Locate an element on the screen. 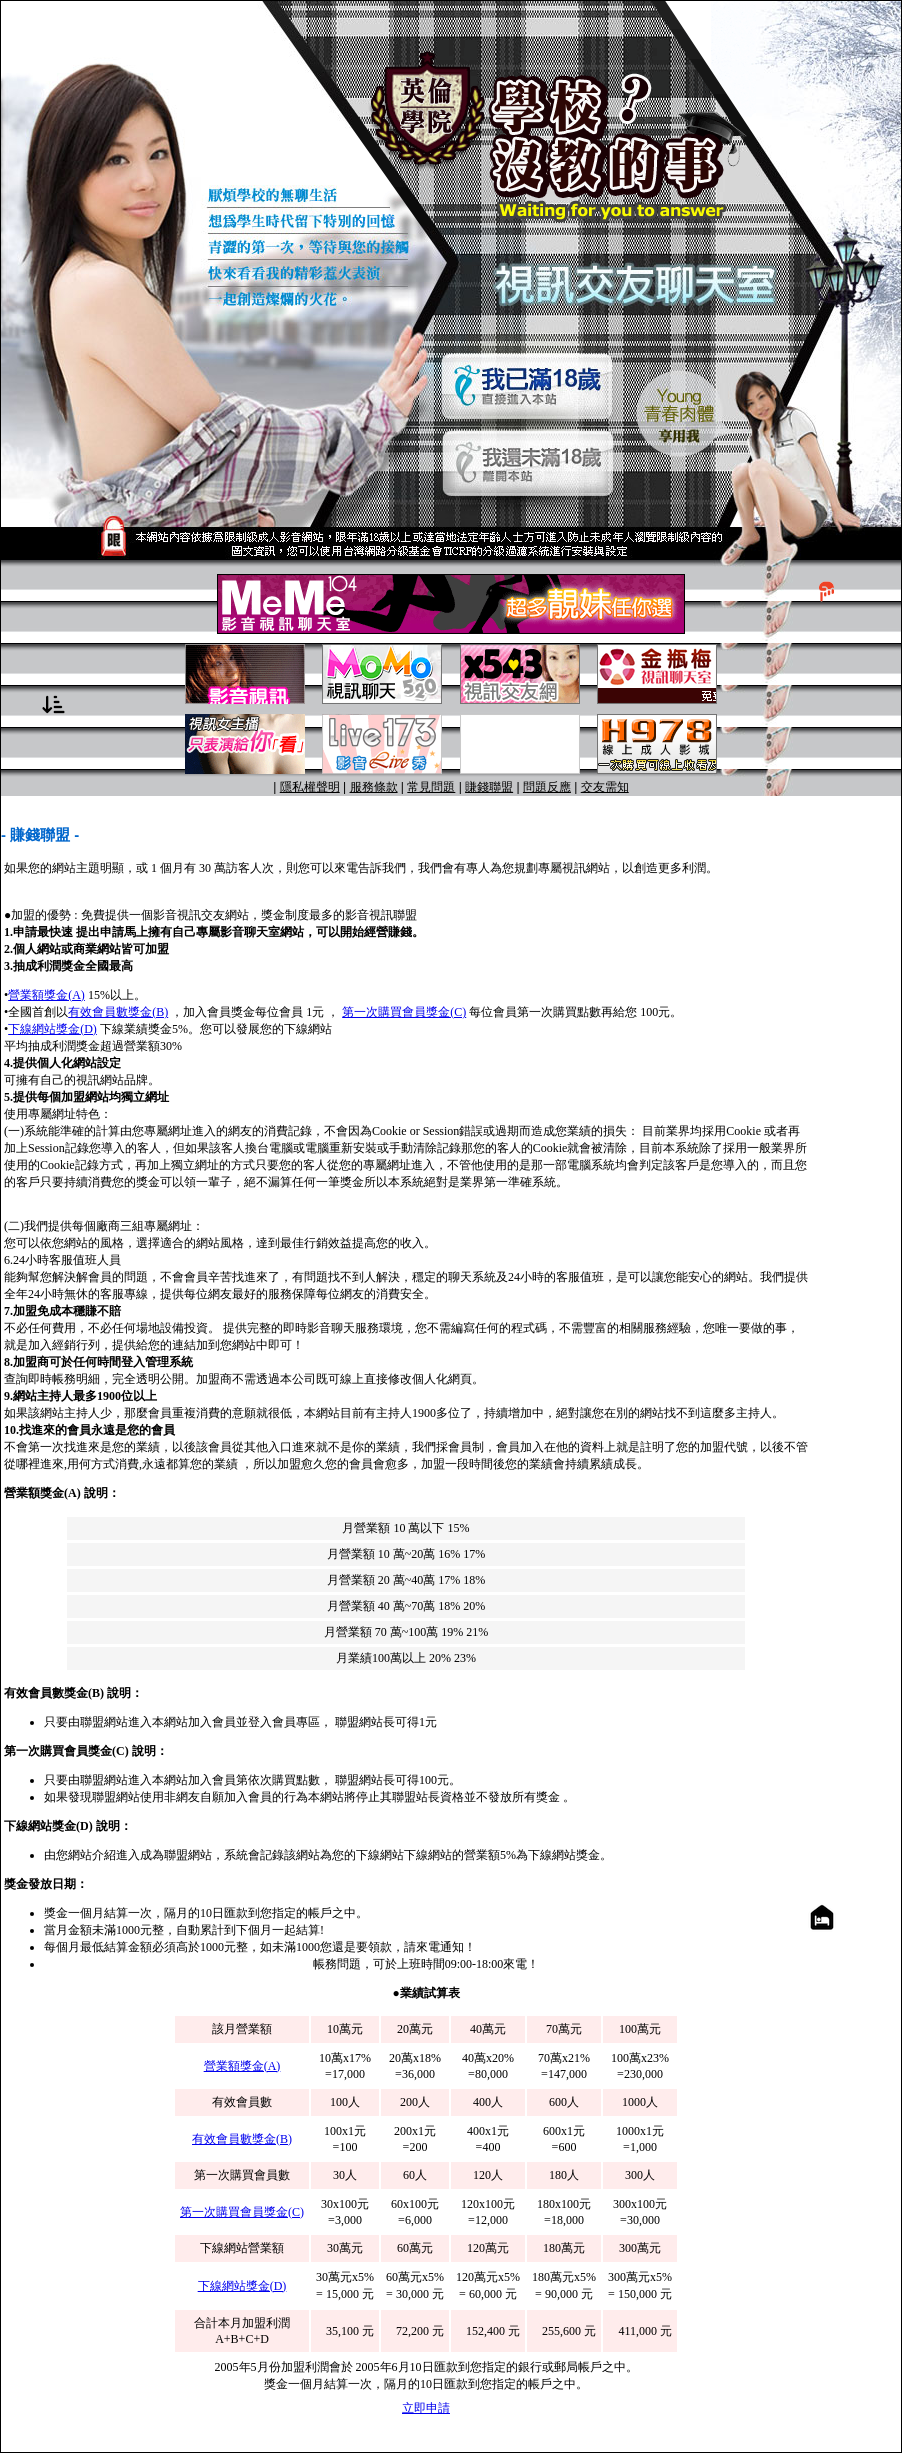 Image resolution: width=902 pixels, height=2461 pixels. sort items from smallest to largest is located at coordinates (53, 704).